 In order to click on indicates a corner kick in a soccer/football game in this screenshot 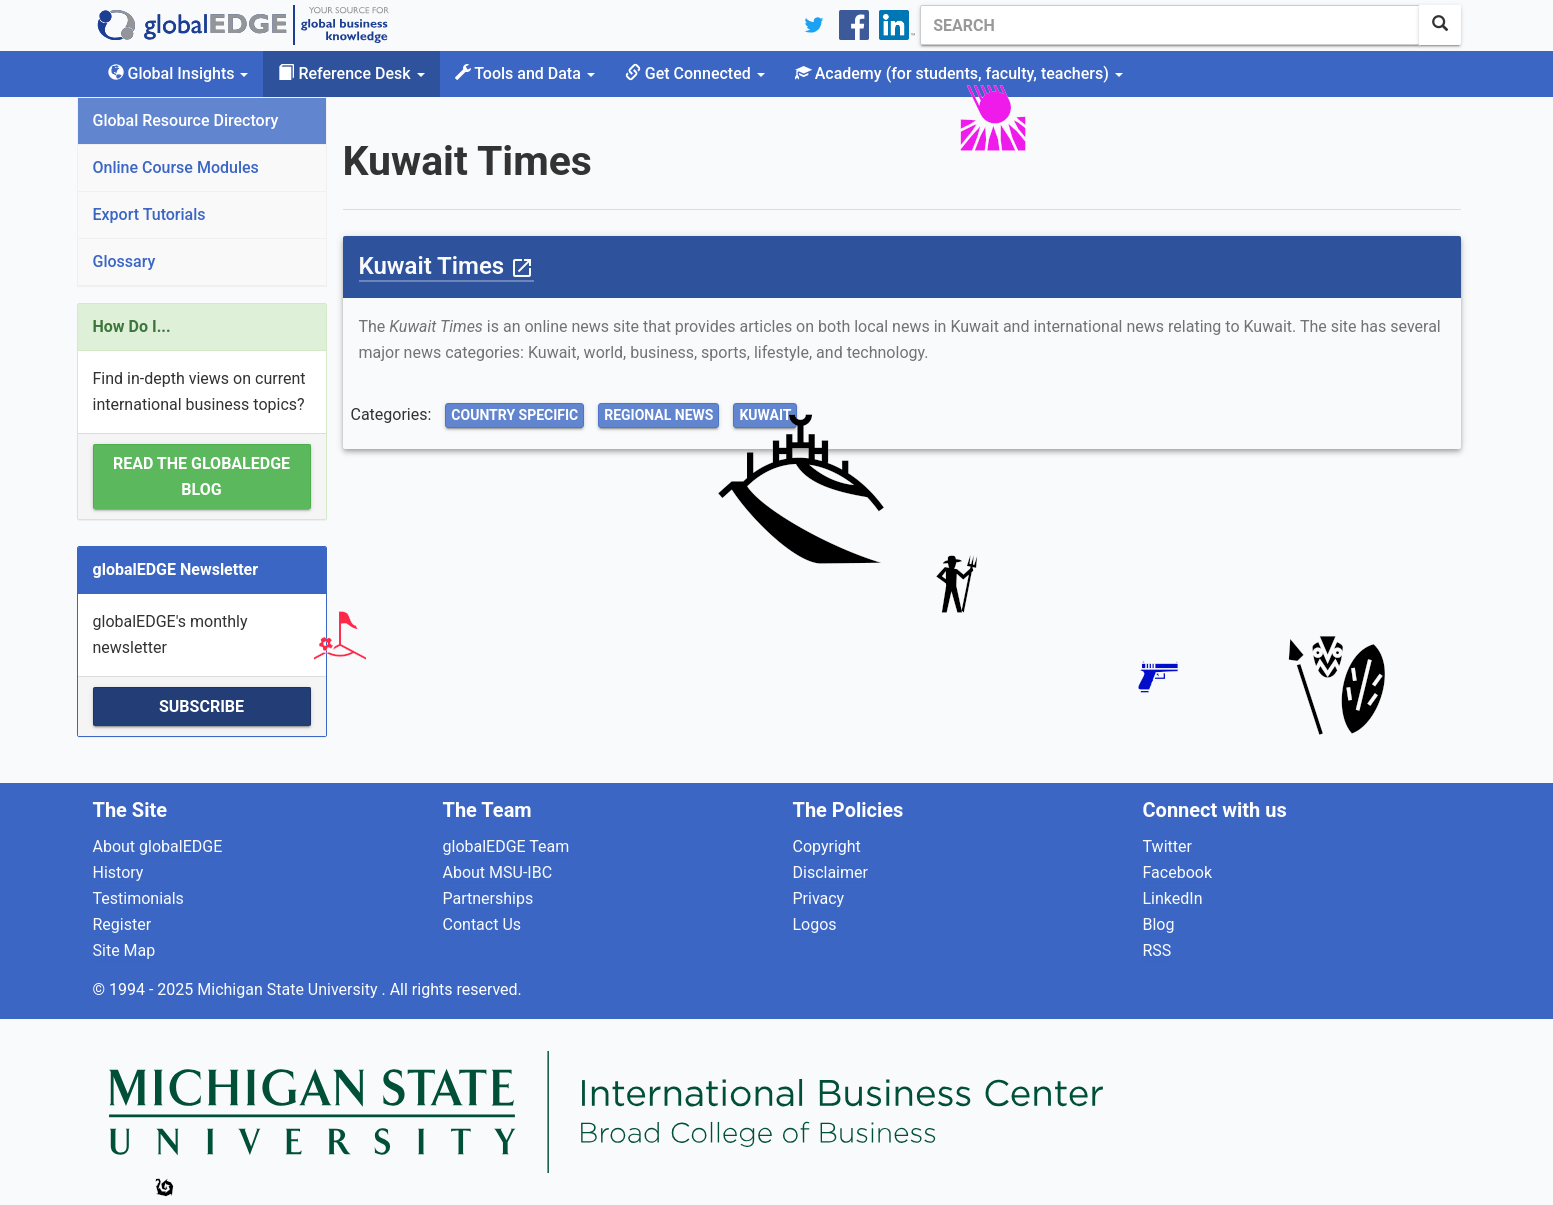, I will do `click(340, 636)`.